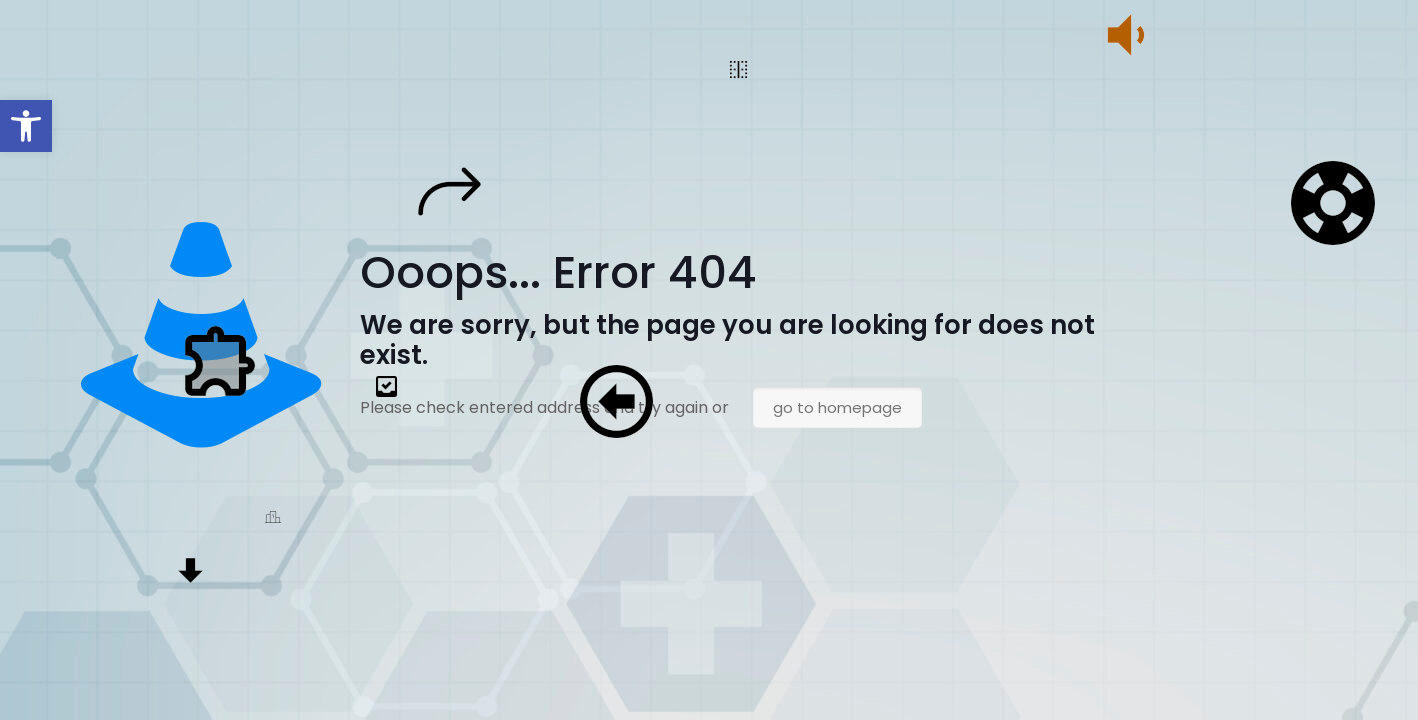 The image size is (1418, 720). Describe the element at coordinates (738, 69) in the screenshot. I see `add a vertical border to selected cells` at that location.